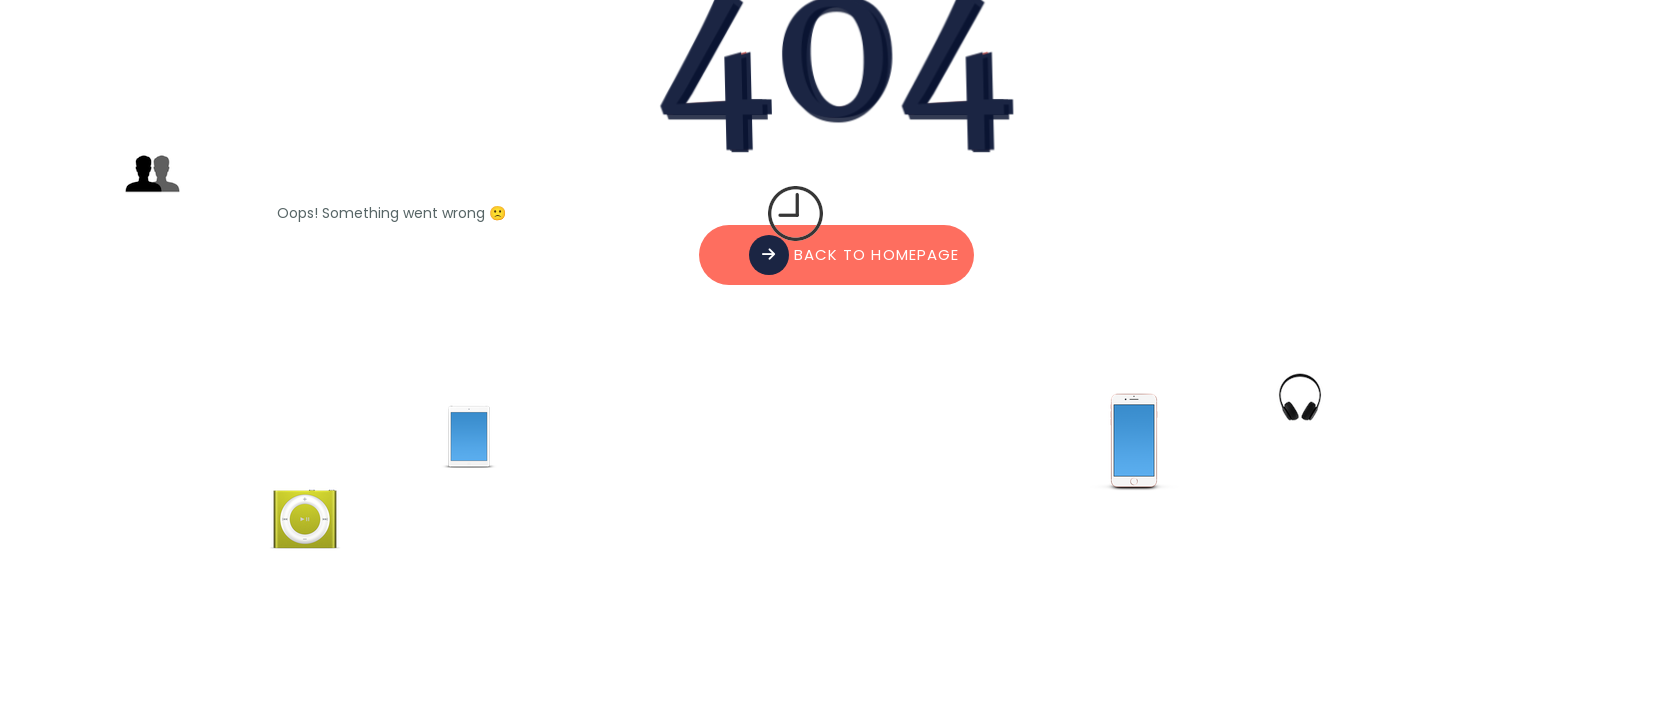 The image size is (1673, 720). What do you see at coordinates (153, 169) in the screenshot?
I see `view storage used by other users on this device` at bounding box center [153, 169].